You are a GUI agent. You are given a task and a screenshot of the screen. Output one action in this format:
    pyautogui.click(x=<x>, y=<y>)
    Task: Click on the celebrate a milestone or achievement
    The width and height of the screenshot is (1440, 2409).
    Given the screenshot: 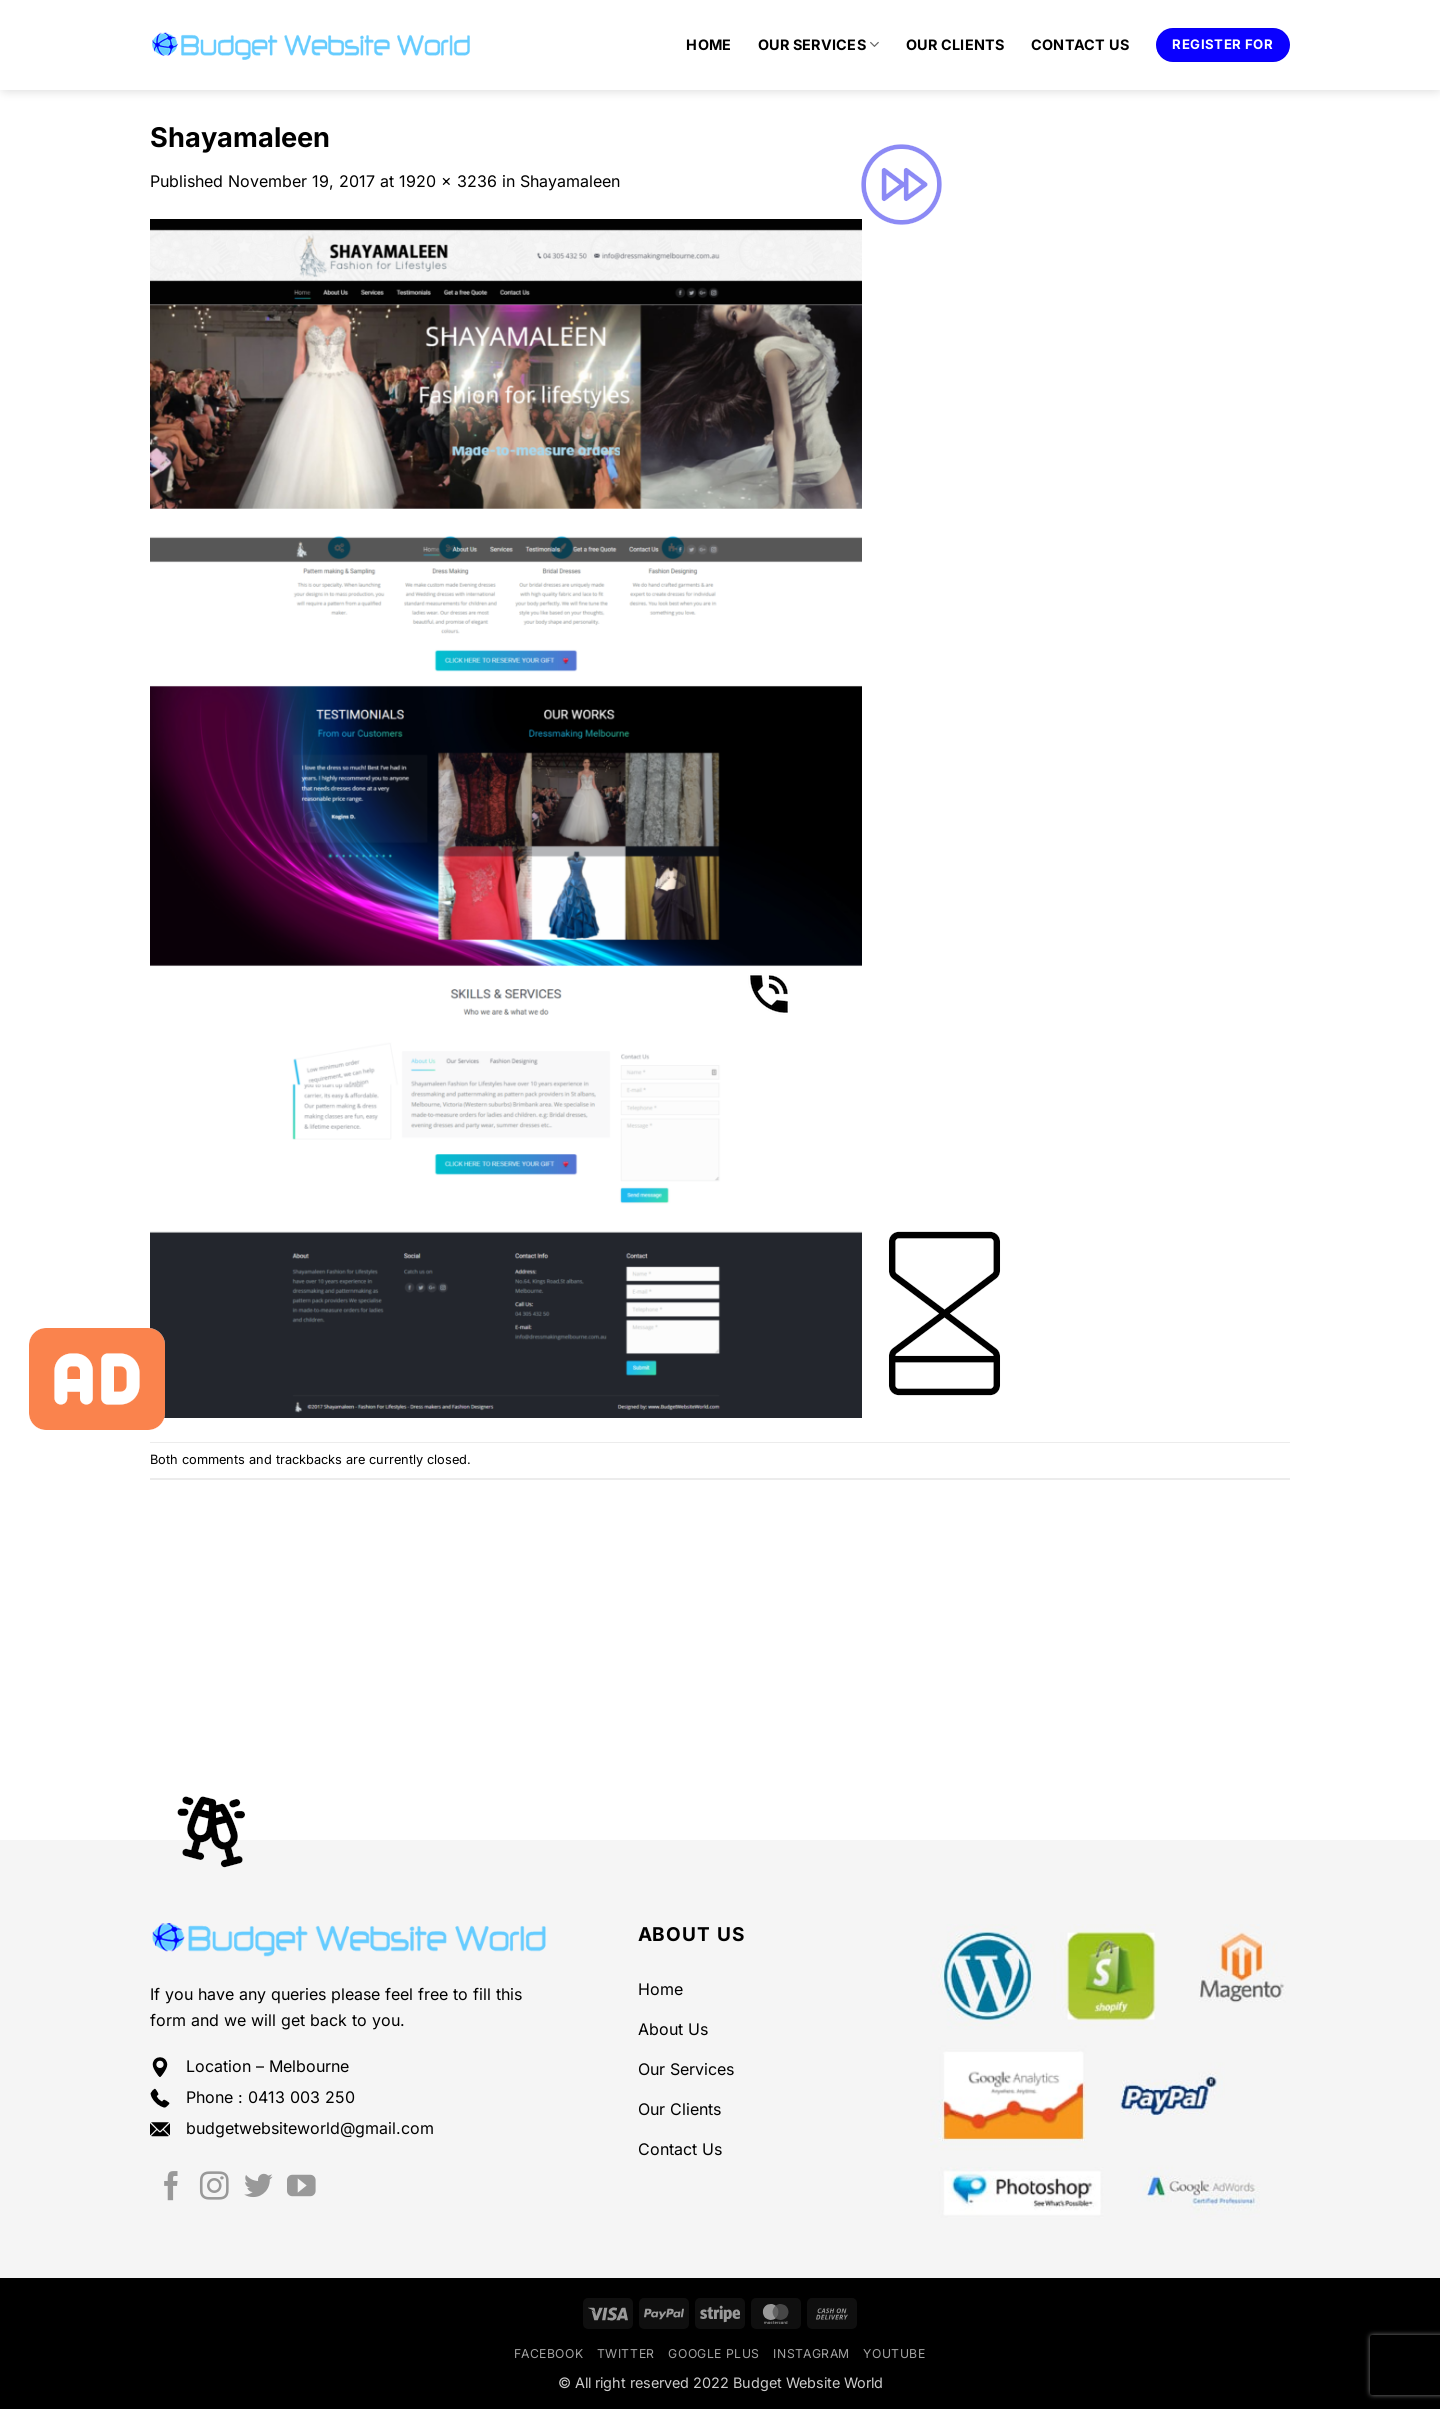 What is the action you would take?
    pyautogui.click(x=212, y=1831)
    